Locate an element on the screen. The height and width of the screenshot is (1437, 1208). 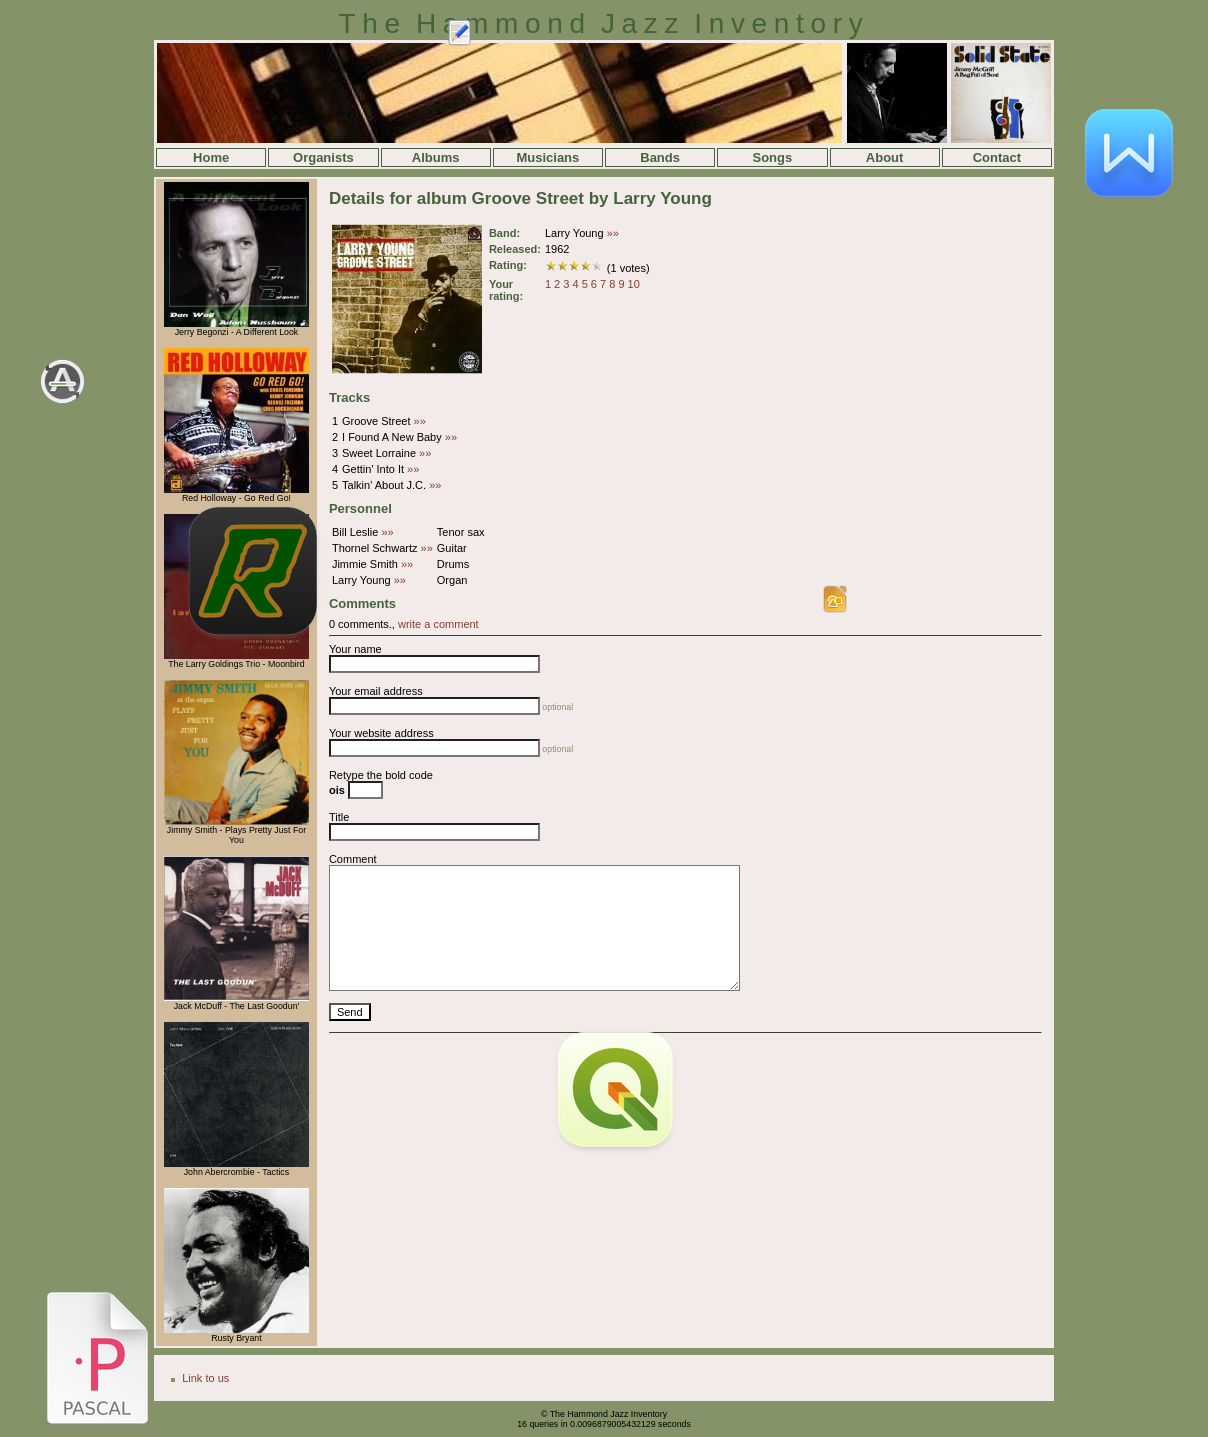
launch Command & Conquer: Red Alert 2 is located at coordinates (253, 571).